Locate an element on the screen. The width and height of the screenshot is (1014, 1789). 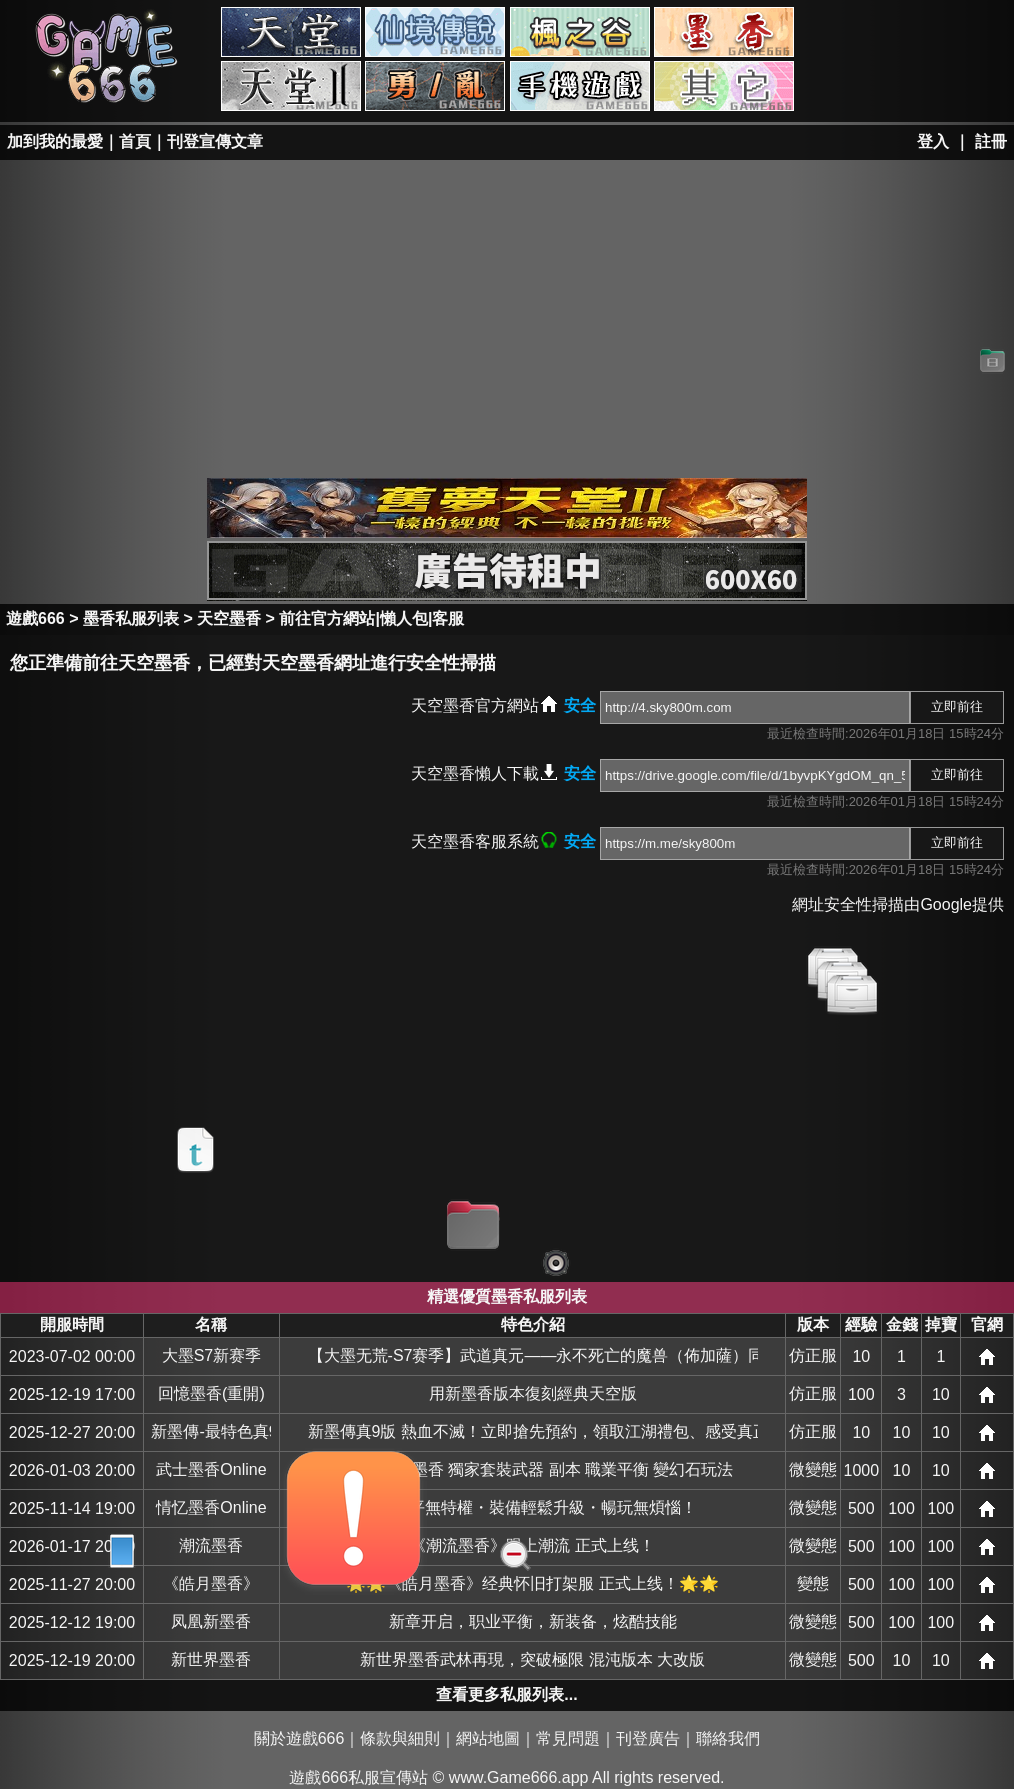
manage connected iPad device is located at coordinates (122, 1551).